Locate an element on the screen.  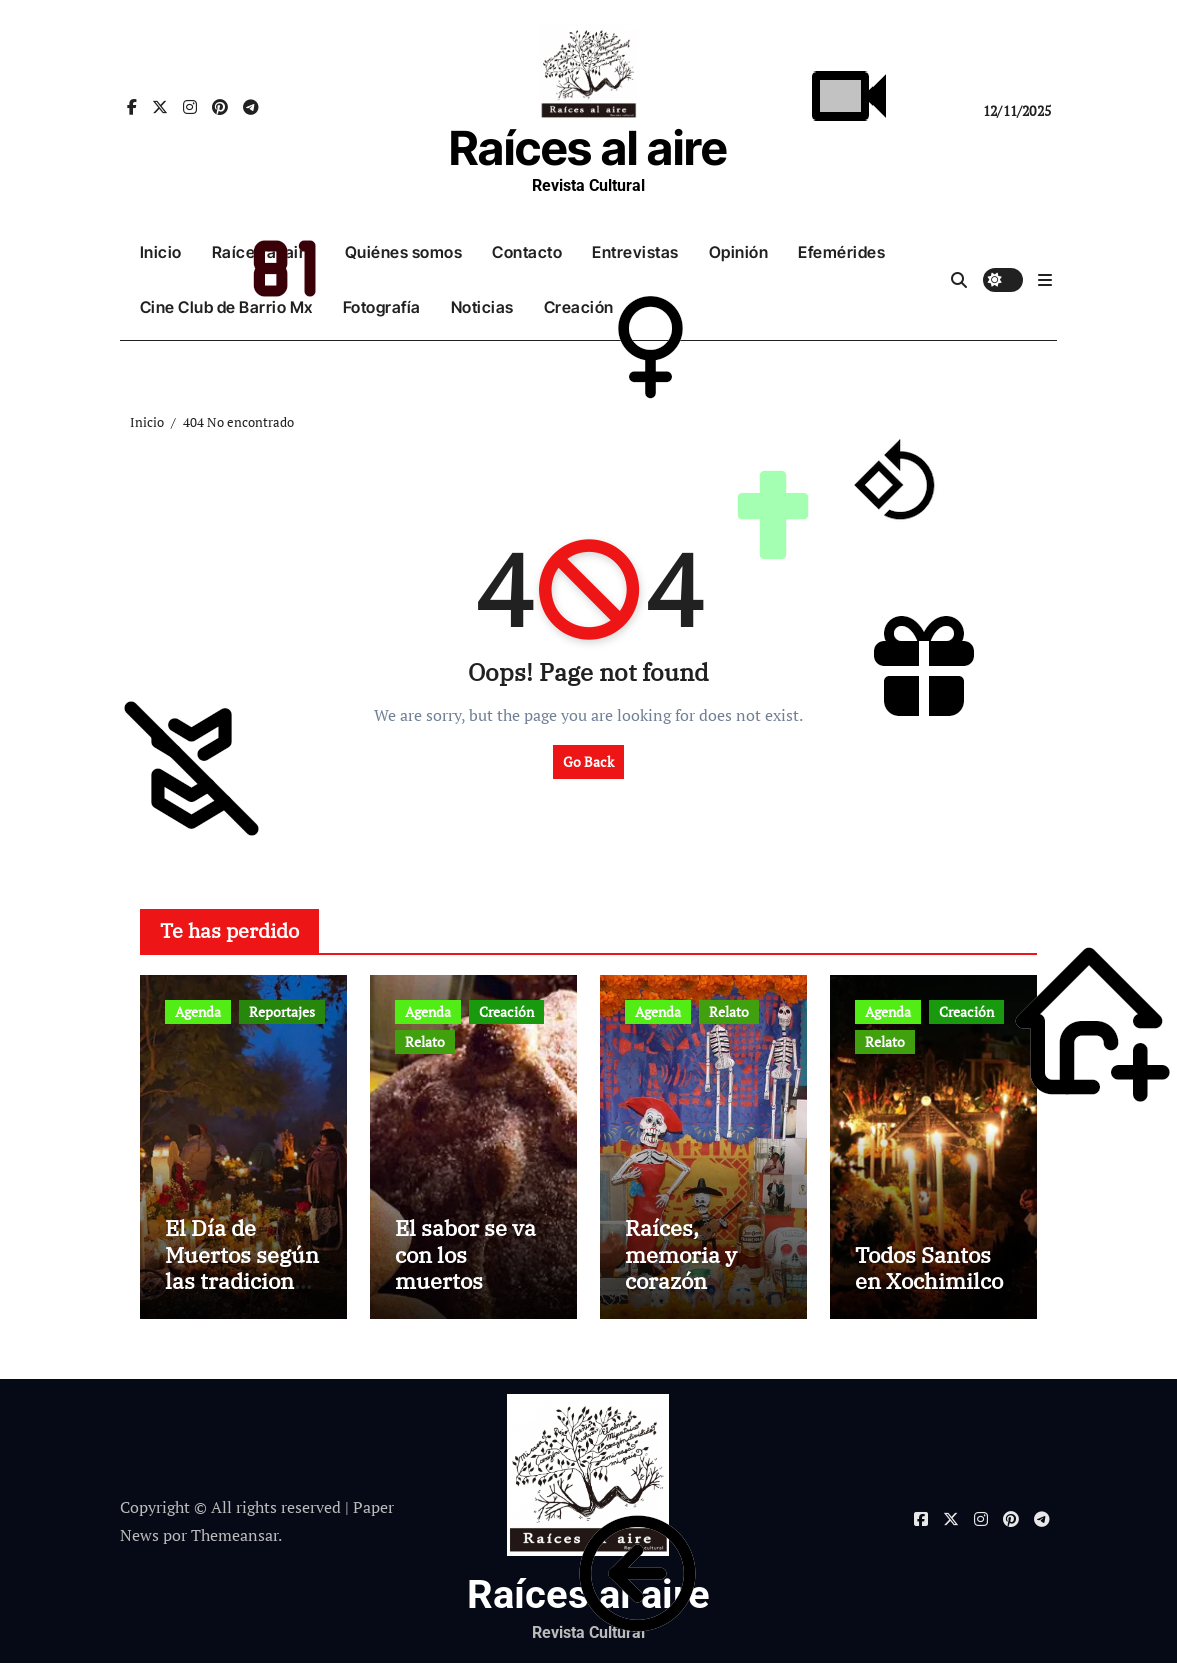
go back to the previous screen is located at coordinates (637, 1573).